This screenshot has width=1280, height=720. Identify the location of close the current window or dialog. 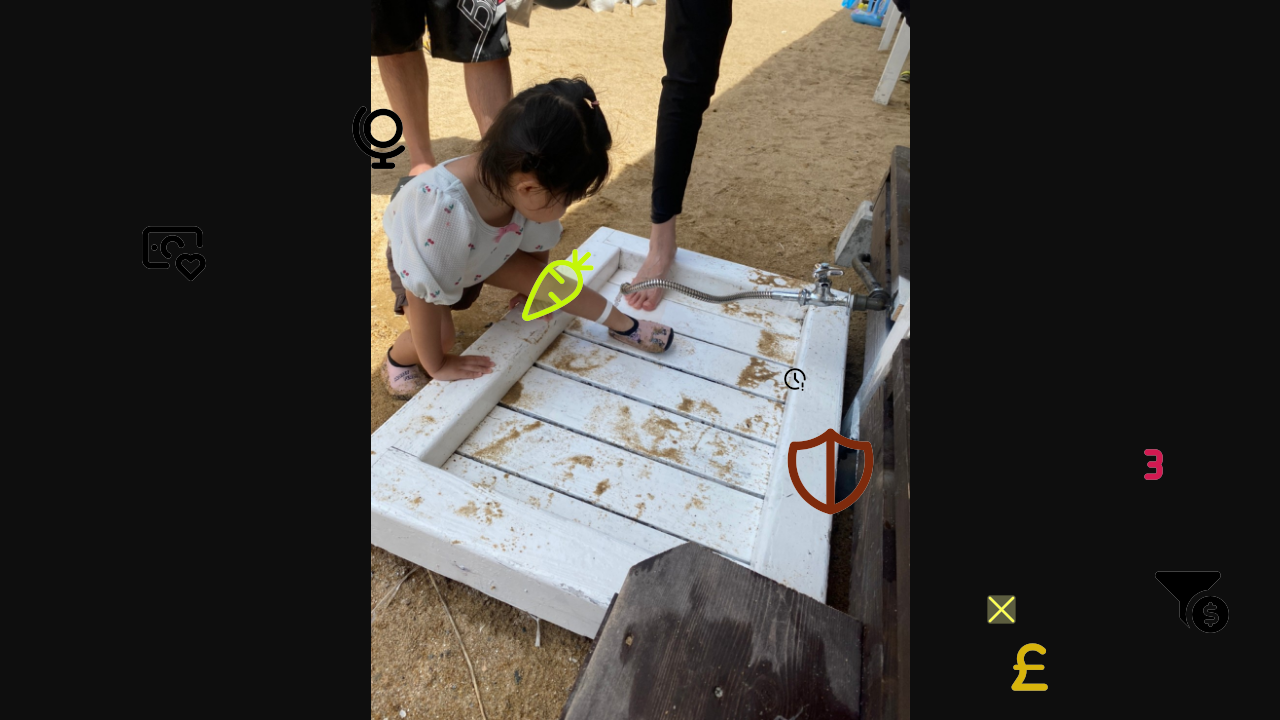
(1001, 609).